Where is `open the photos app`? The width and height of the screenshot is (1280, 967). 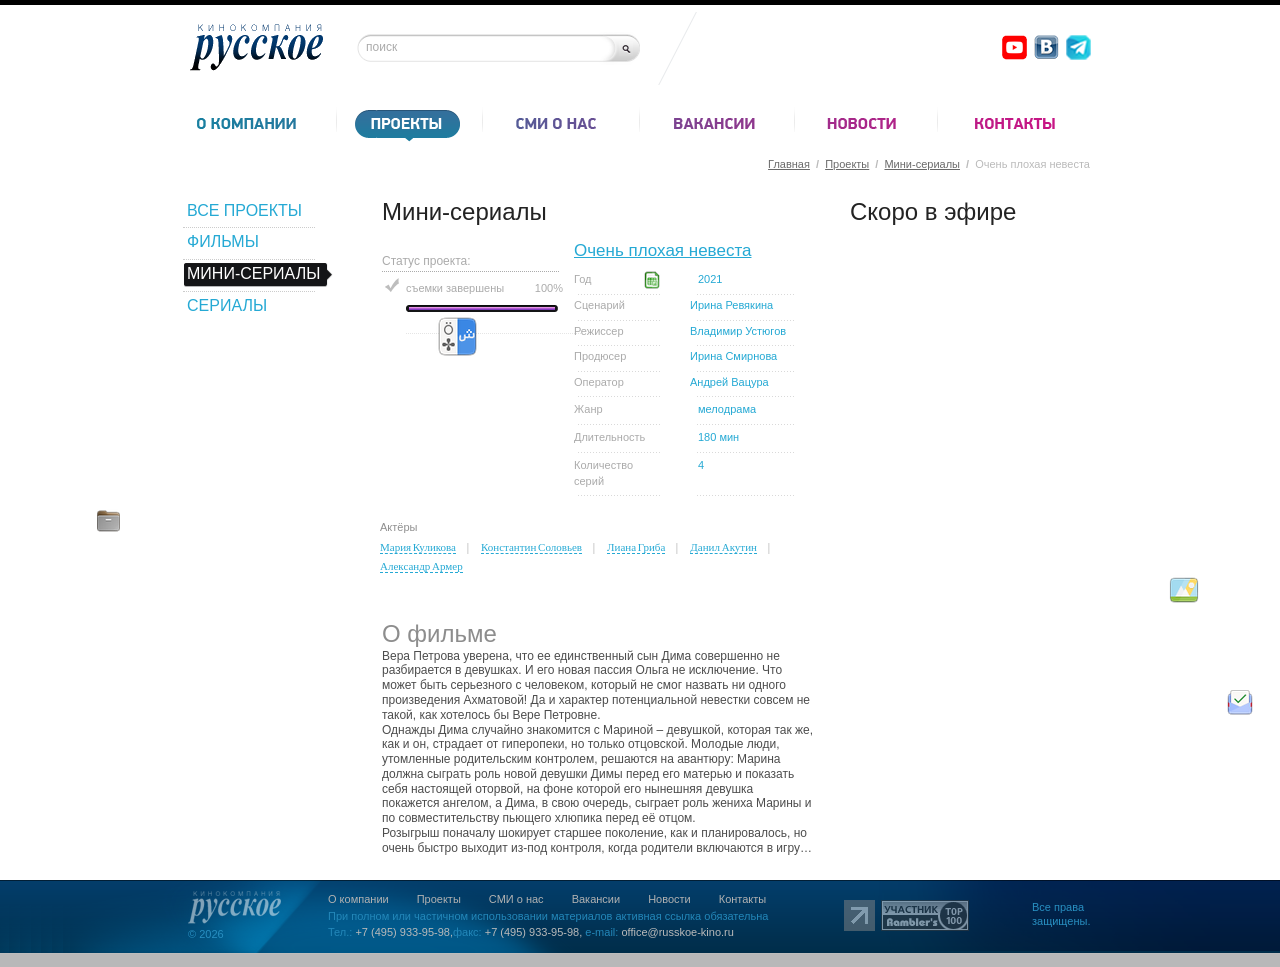 open the photos app is located at coordinates (1184, 590).